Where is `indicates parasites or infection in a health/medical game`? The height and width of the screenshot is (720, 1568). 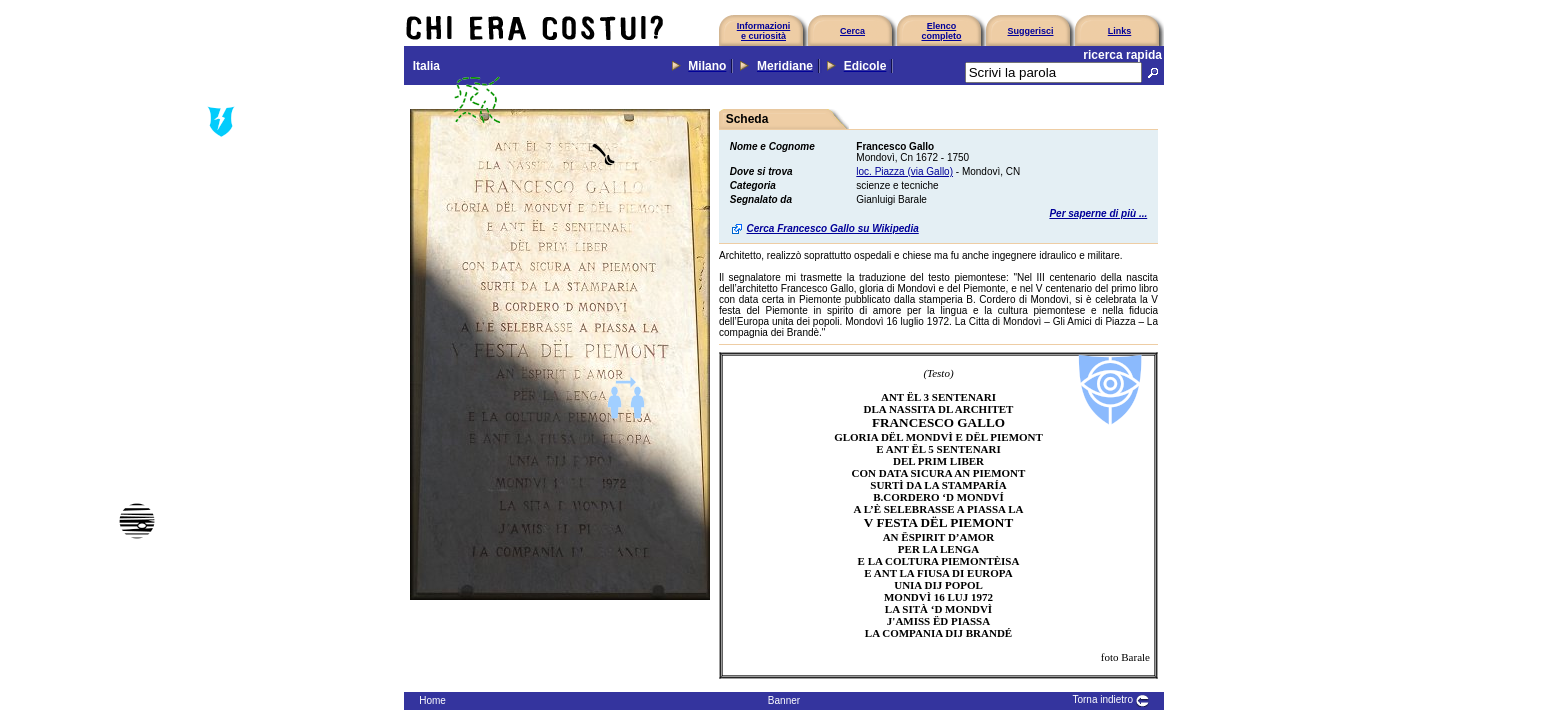
indicates parasites or infection in a health/medical game is located at coordinates (477, 100).